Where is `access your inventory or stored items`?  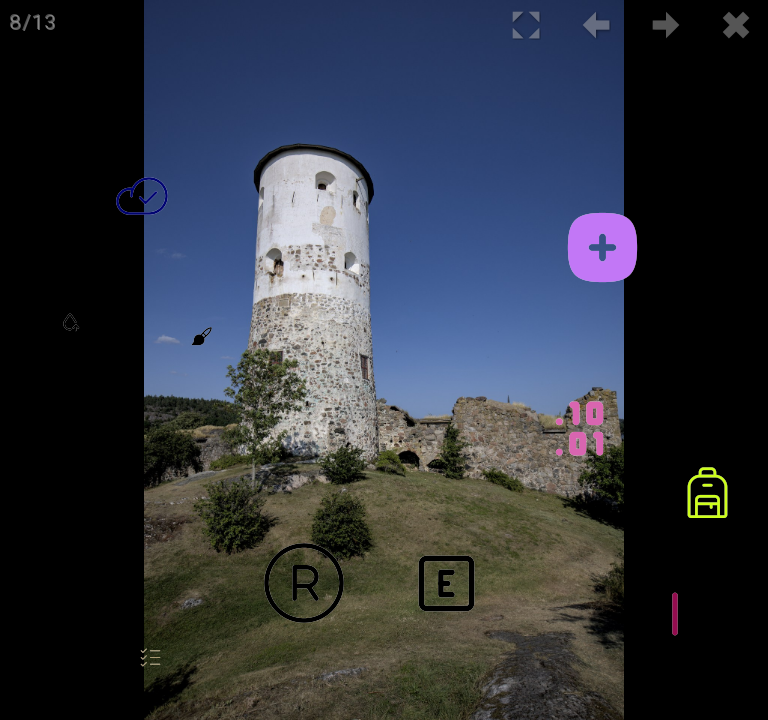
access your inventory or stored items is located at coordinates (707, 494).